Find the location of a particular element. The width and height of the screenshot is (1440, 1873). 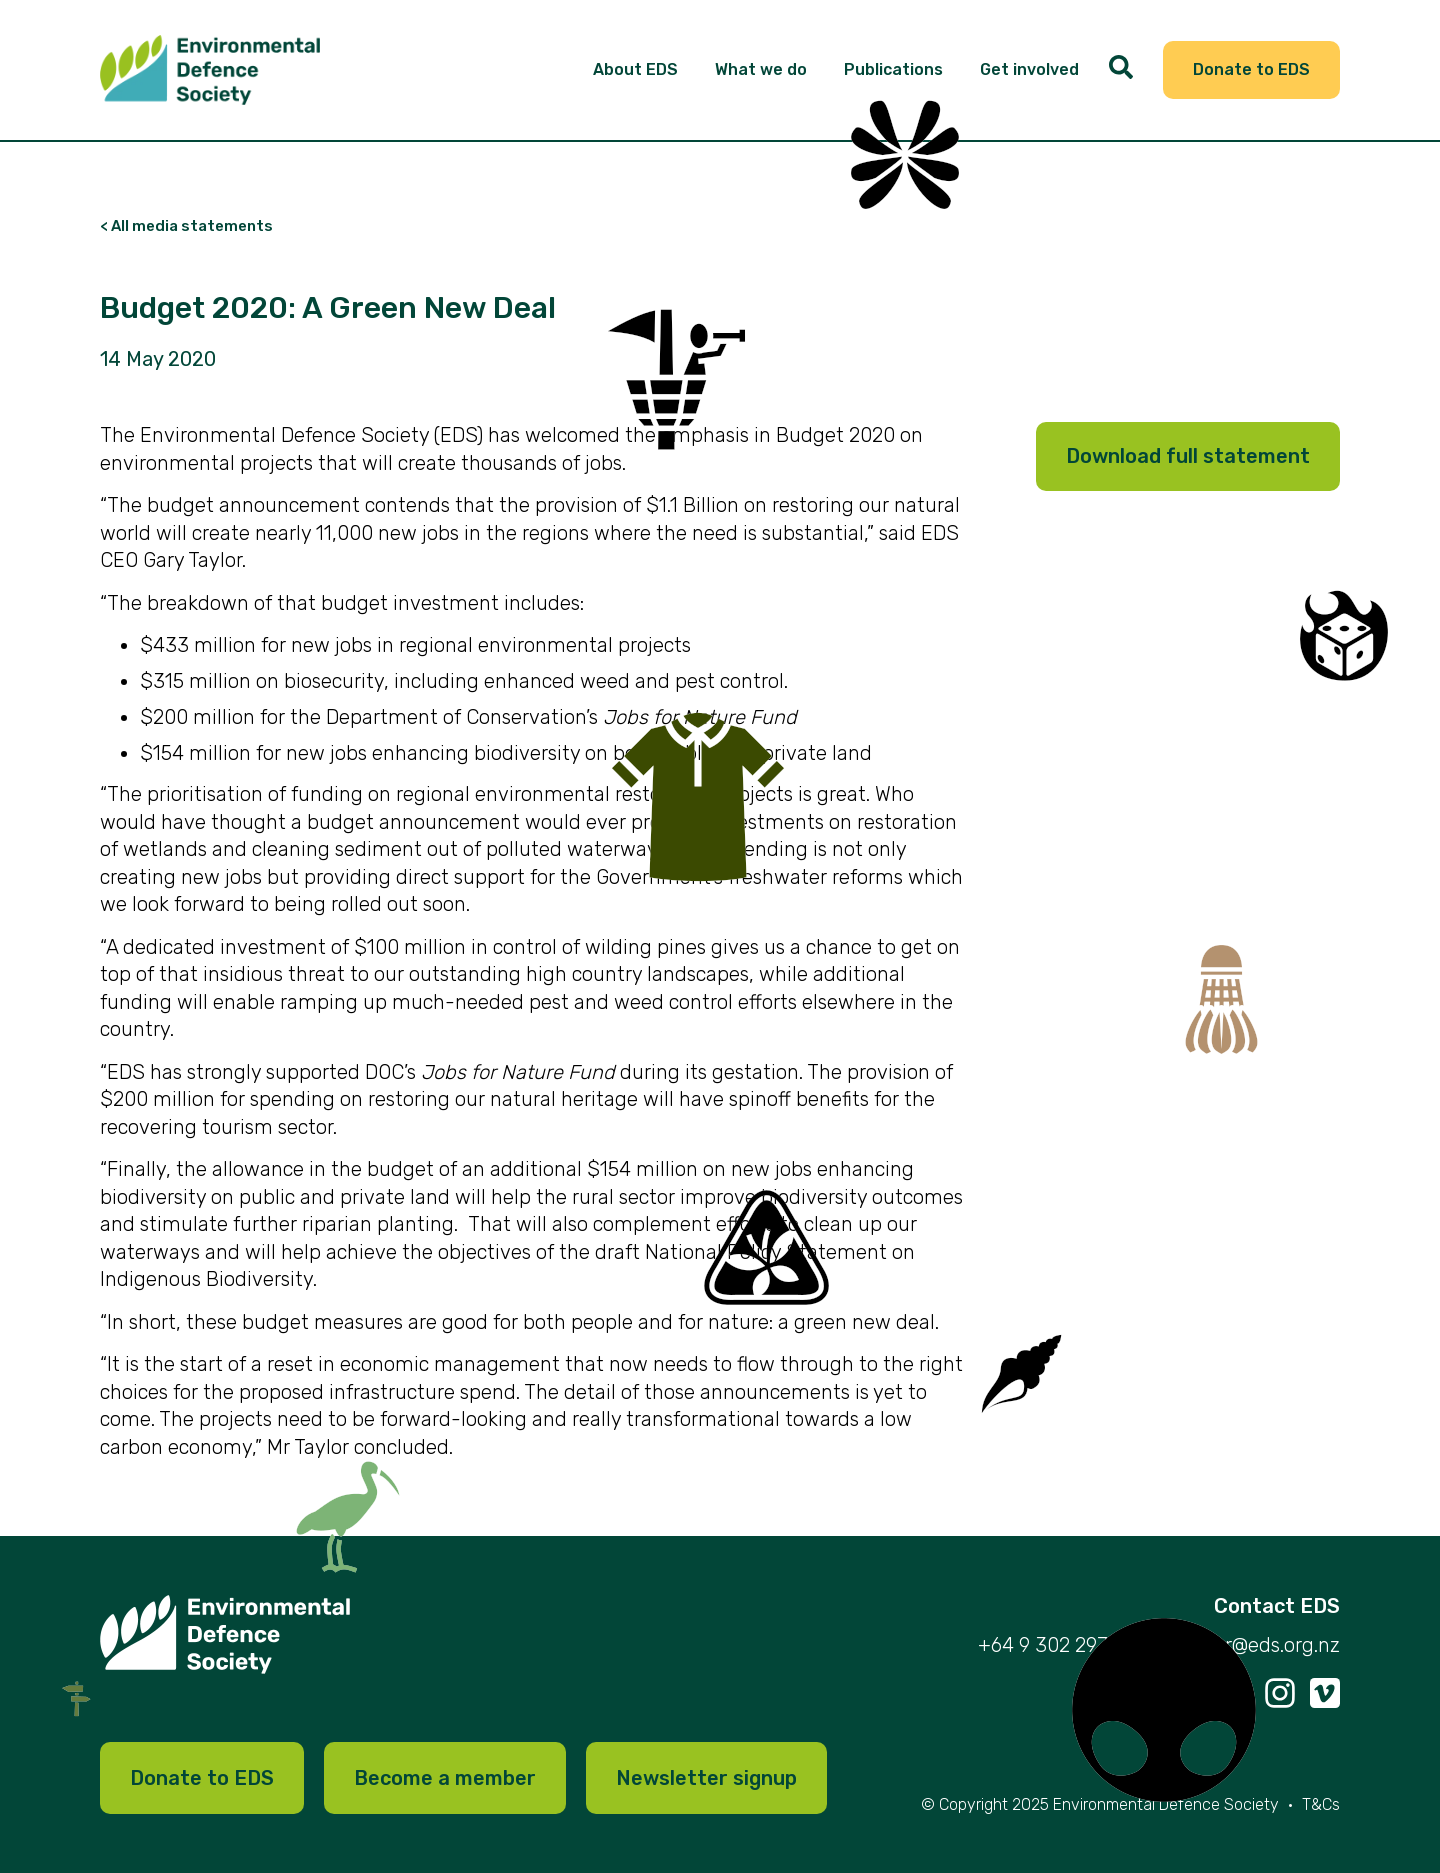

access the lookout or observation point is located at coordinates (676, 377).